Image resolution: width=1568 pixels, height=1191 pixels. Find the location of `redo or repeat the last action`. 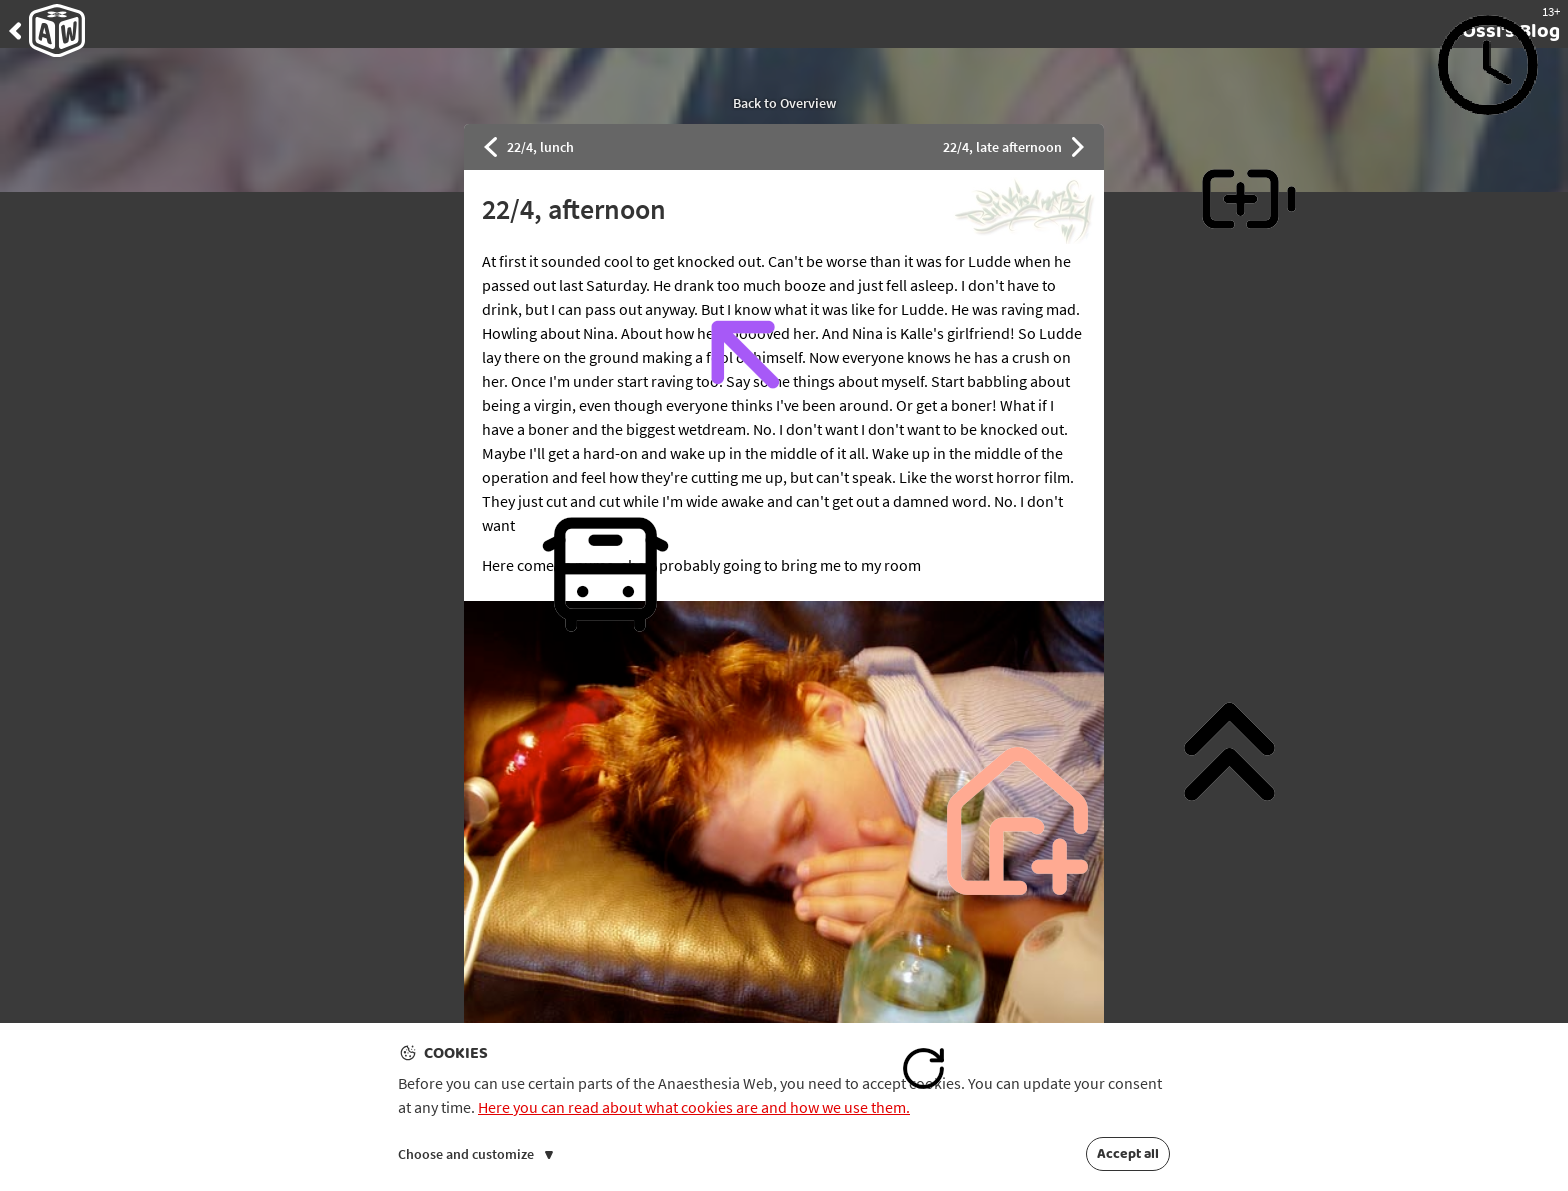

redo or repeat the last action is located at coordinates (923, 1068).